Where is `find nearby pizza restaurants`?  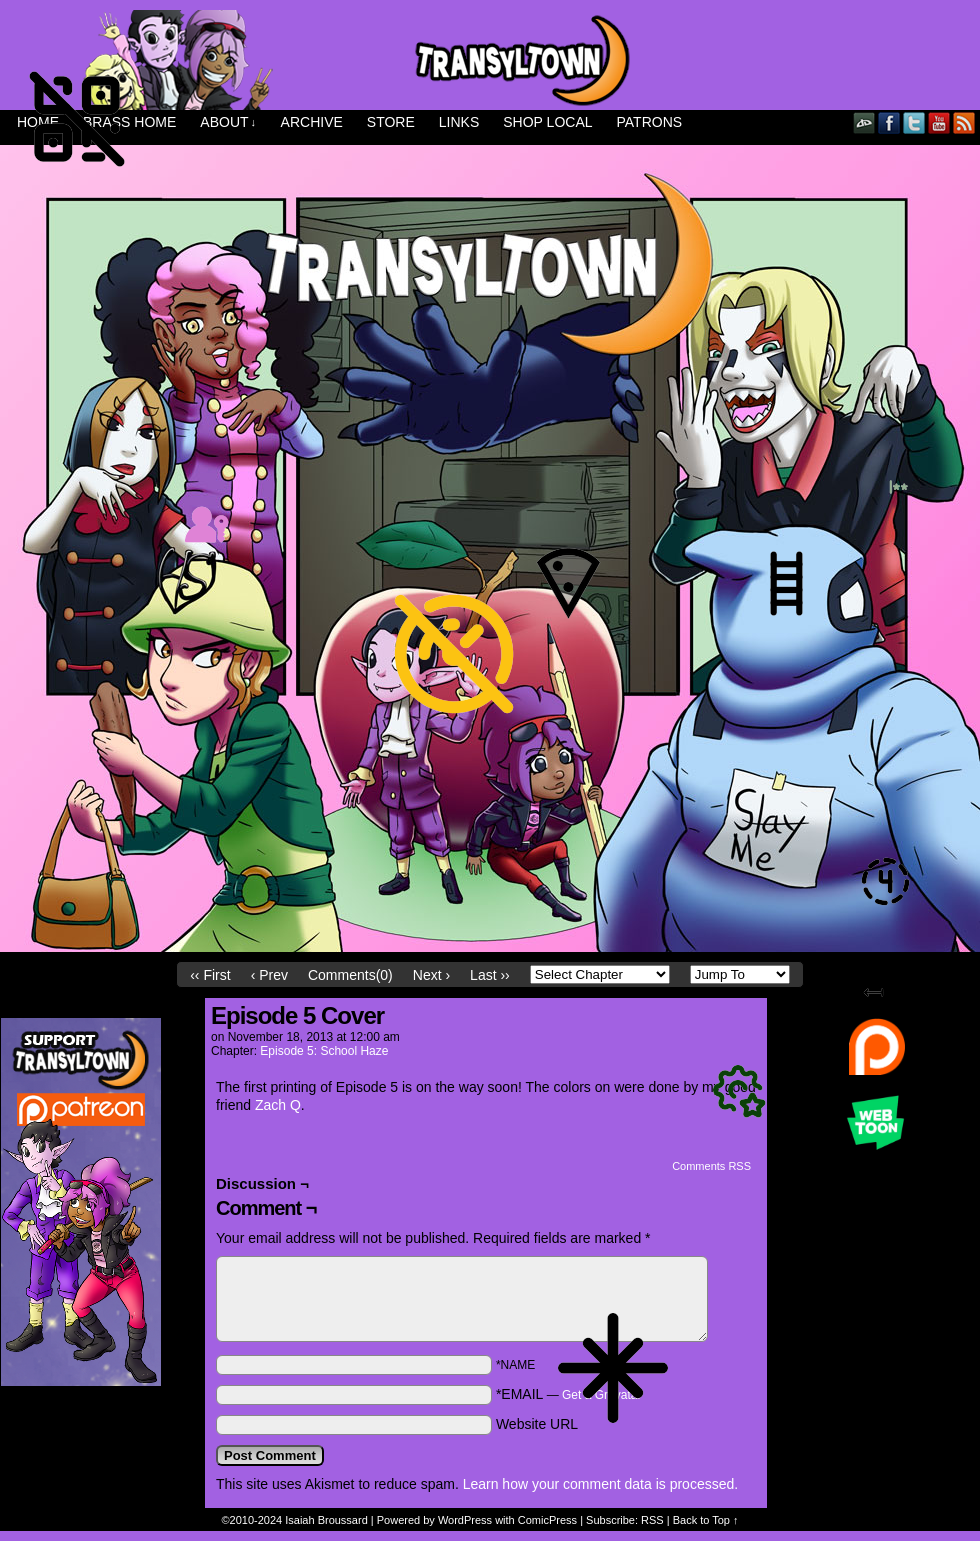 find nearby pizza restaurants is located at coordinates (568, 583).